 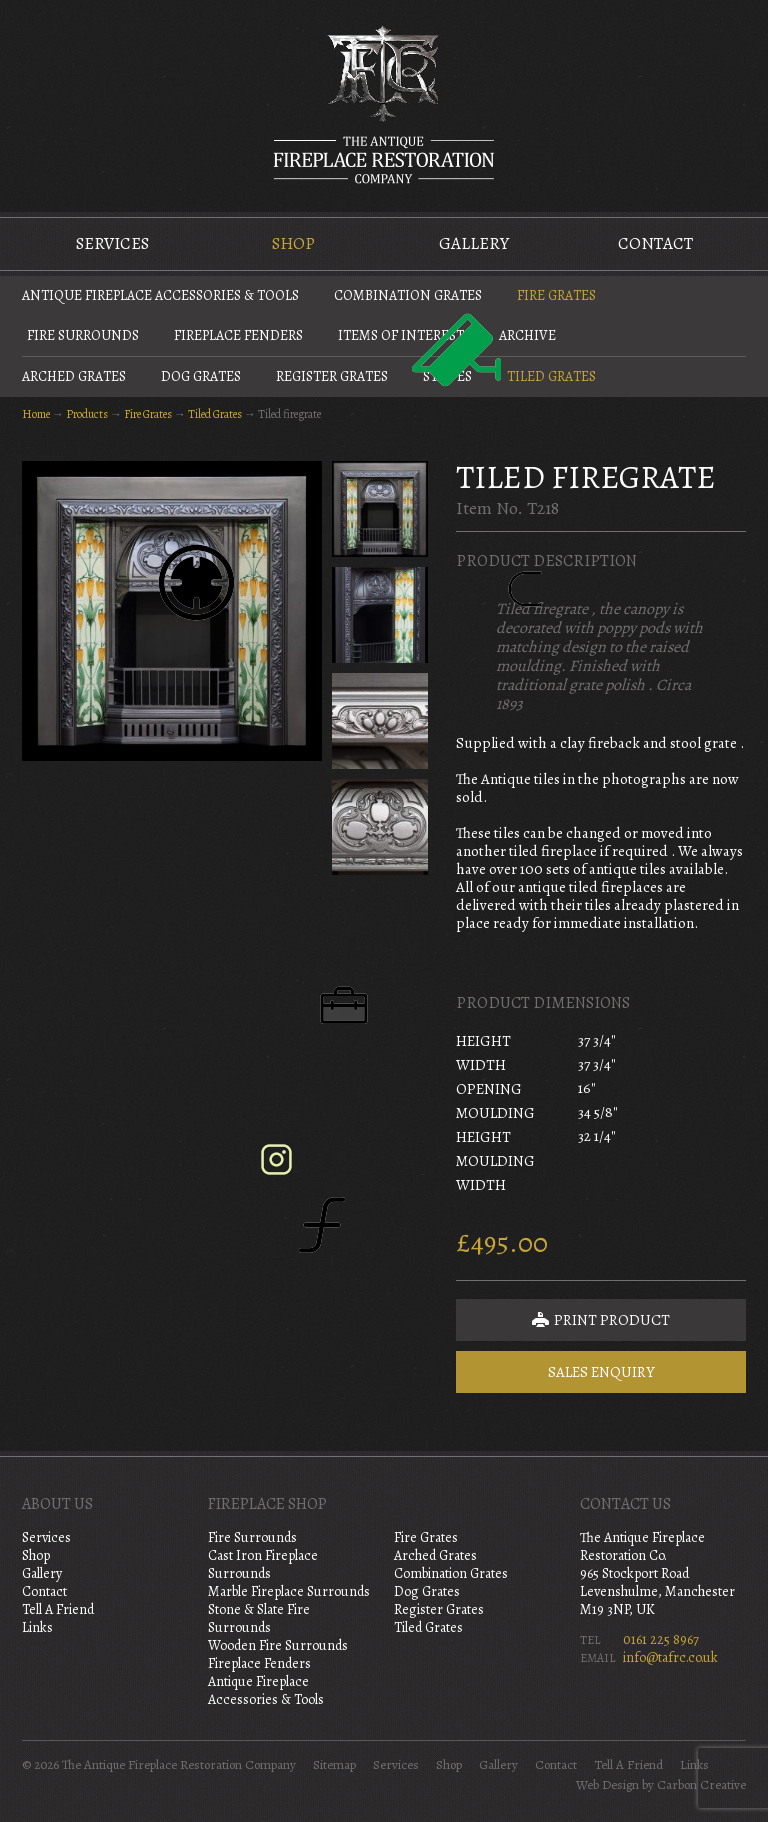 I want to click on indicates a proper subset relationship in mathematical notation, so click(x=526, y=589).